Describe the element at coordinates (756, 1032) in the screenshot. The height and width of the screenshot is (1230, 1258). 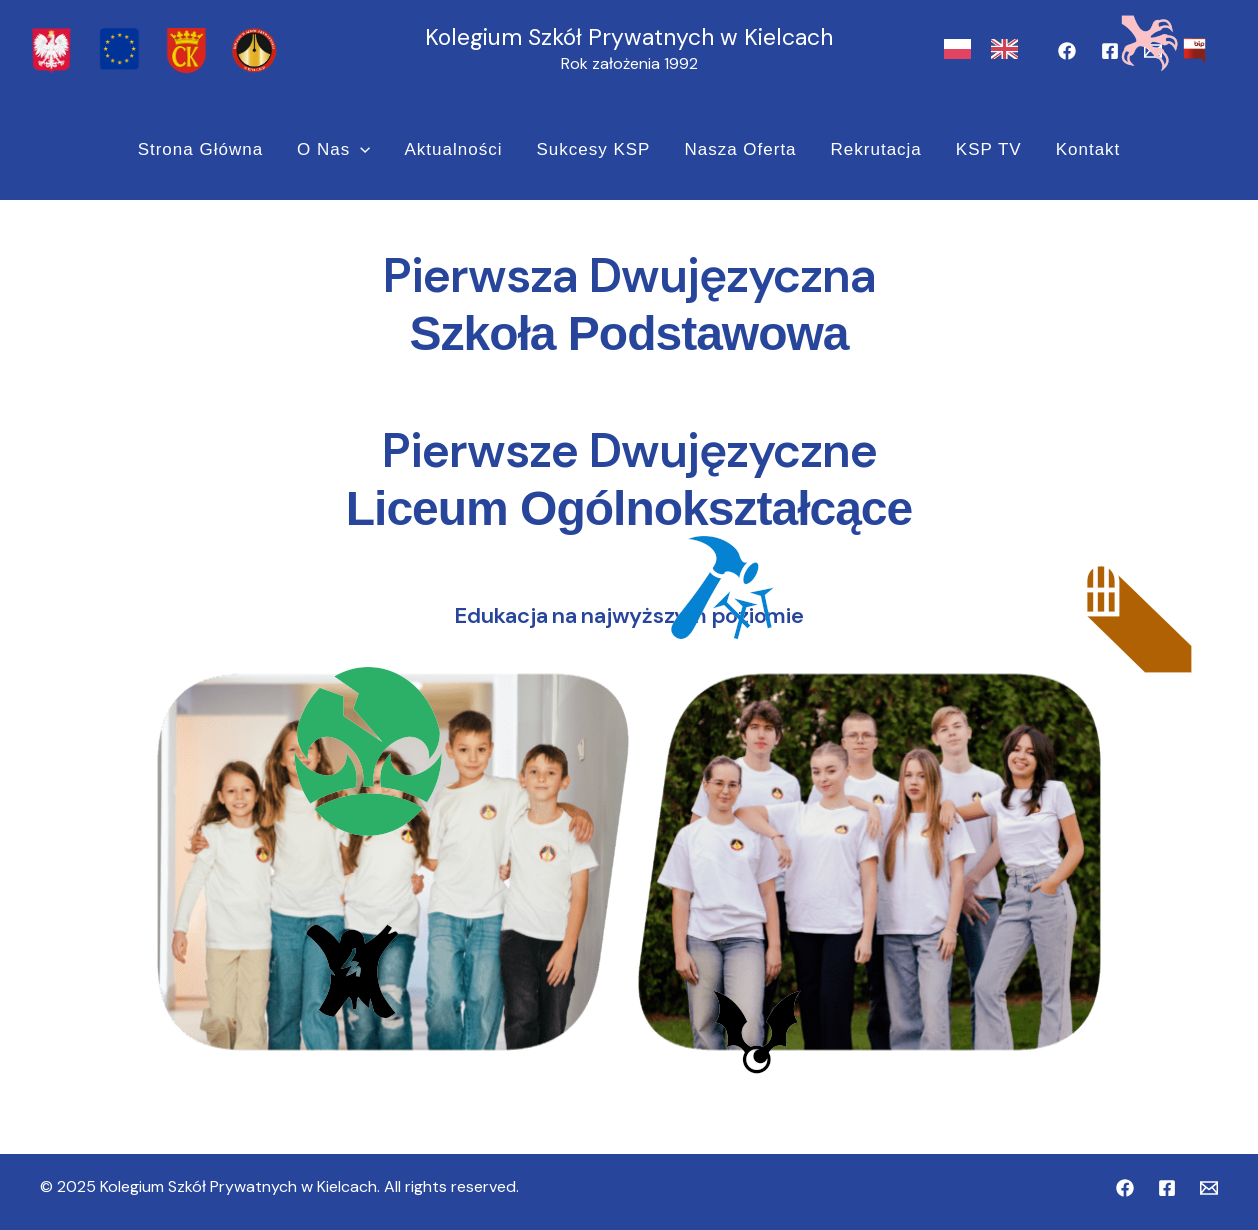
I see `bat-themed game faction or guild emblem` at that location.